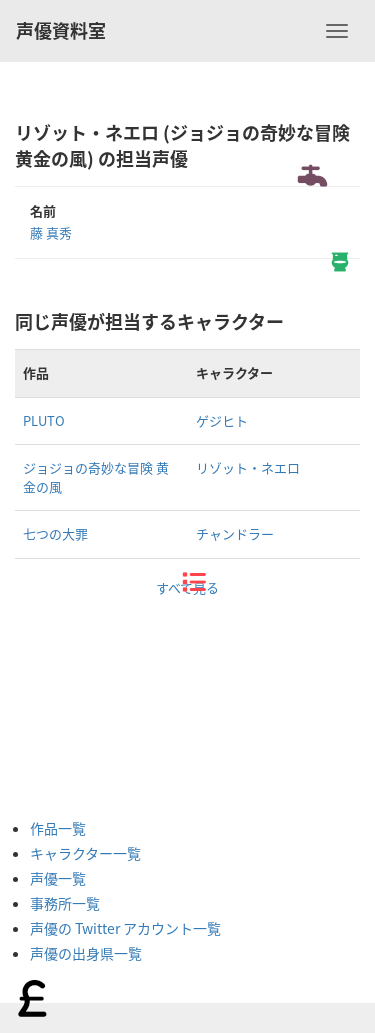 This screenshot has width=375, height=1033. I want to click on view items in list format, so click(194, 582).